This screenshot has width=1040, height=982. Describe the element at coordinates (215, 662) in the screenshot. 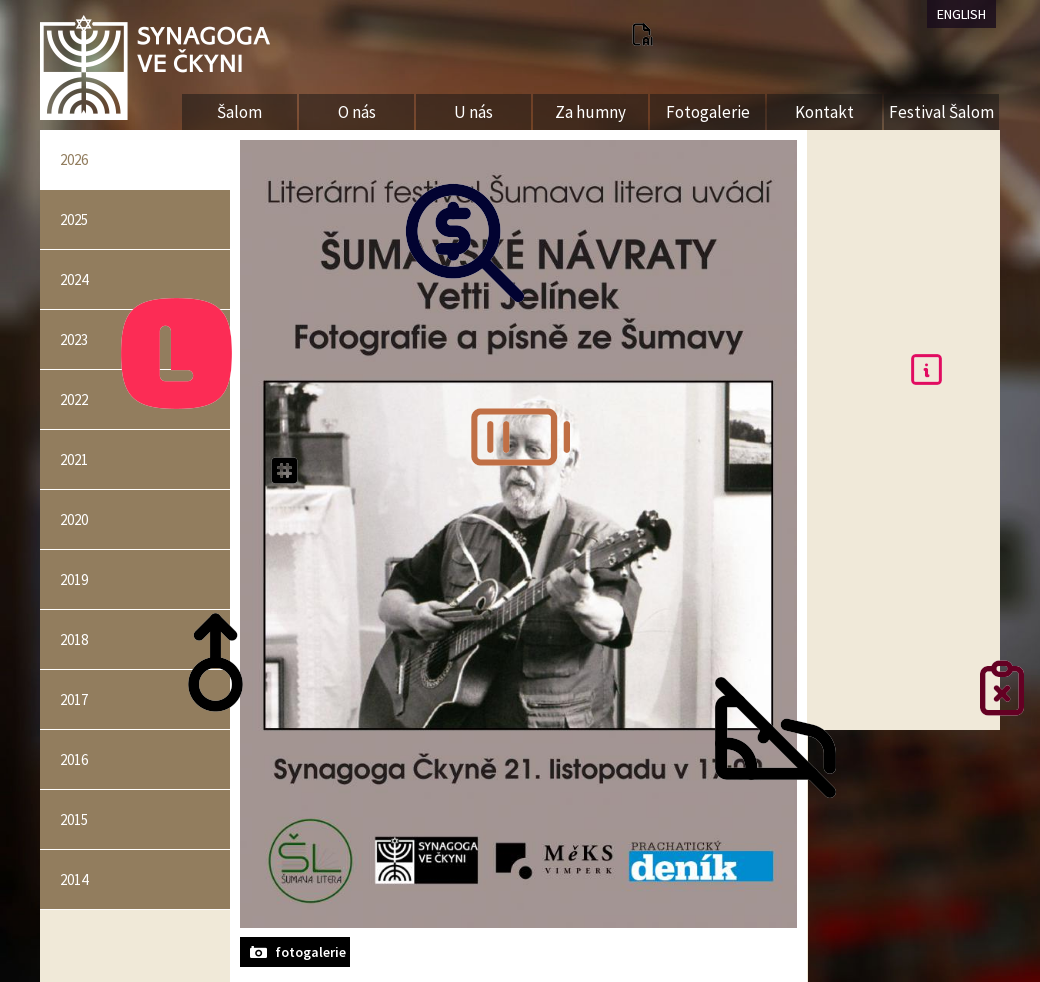

I see `swipe up to continue or dismiss` at that location.